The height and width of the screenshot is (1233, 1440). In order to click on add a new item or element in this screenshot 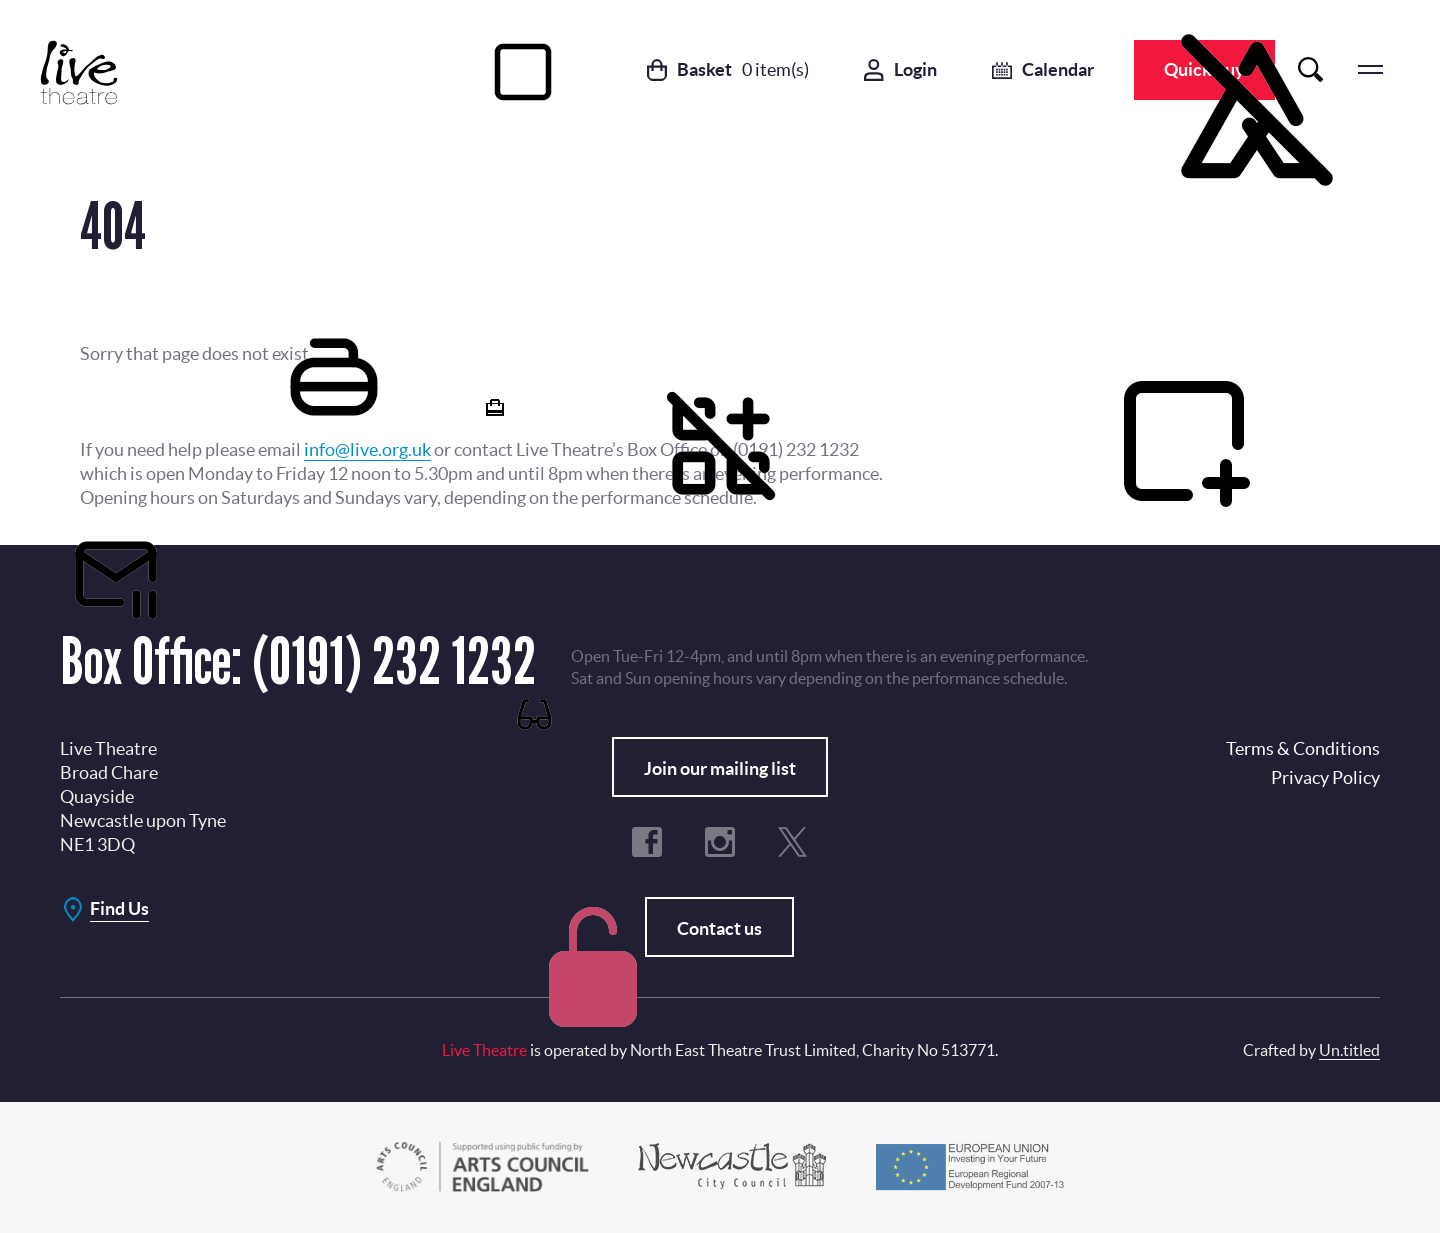, I will do `click(1184, 441)`.